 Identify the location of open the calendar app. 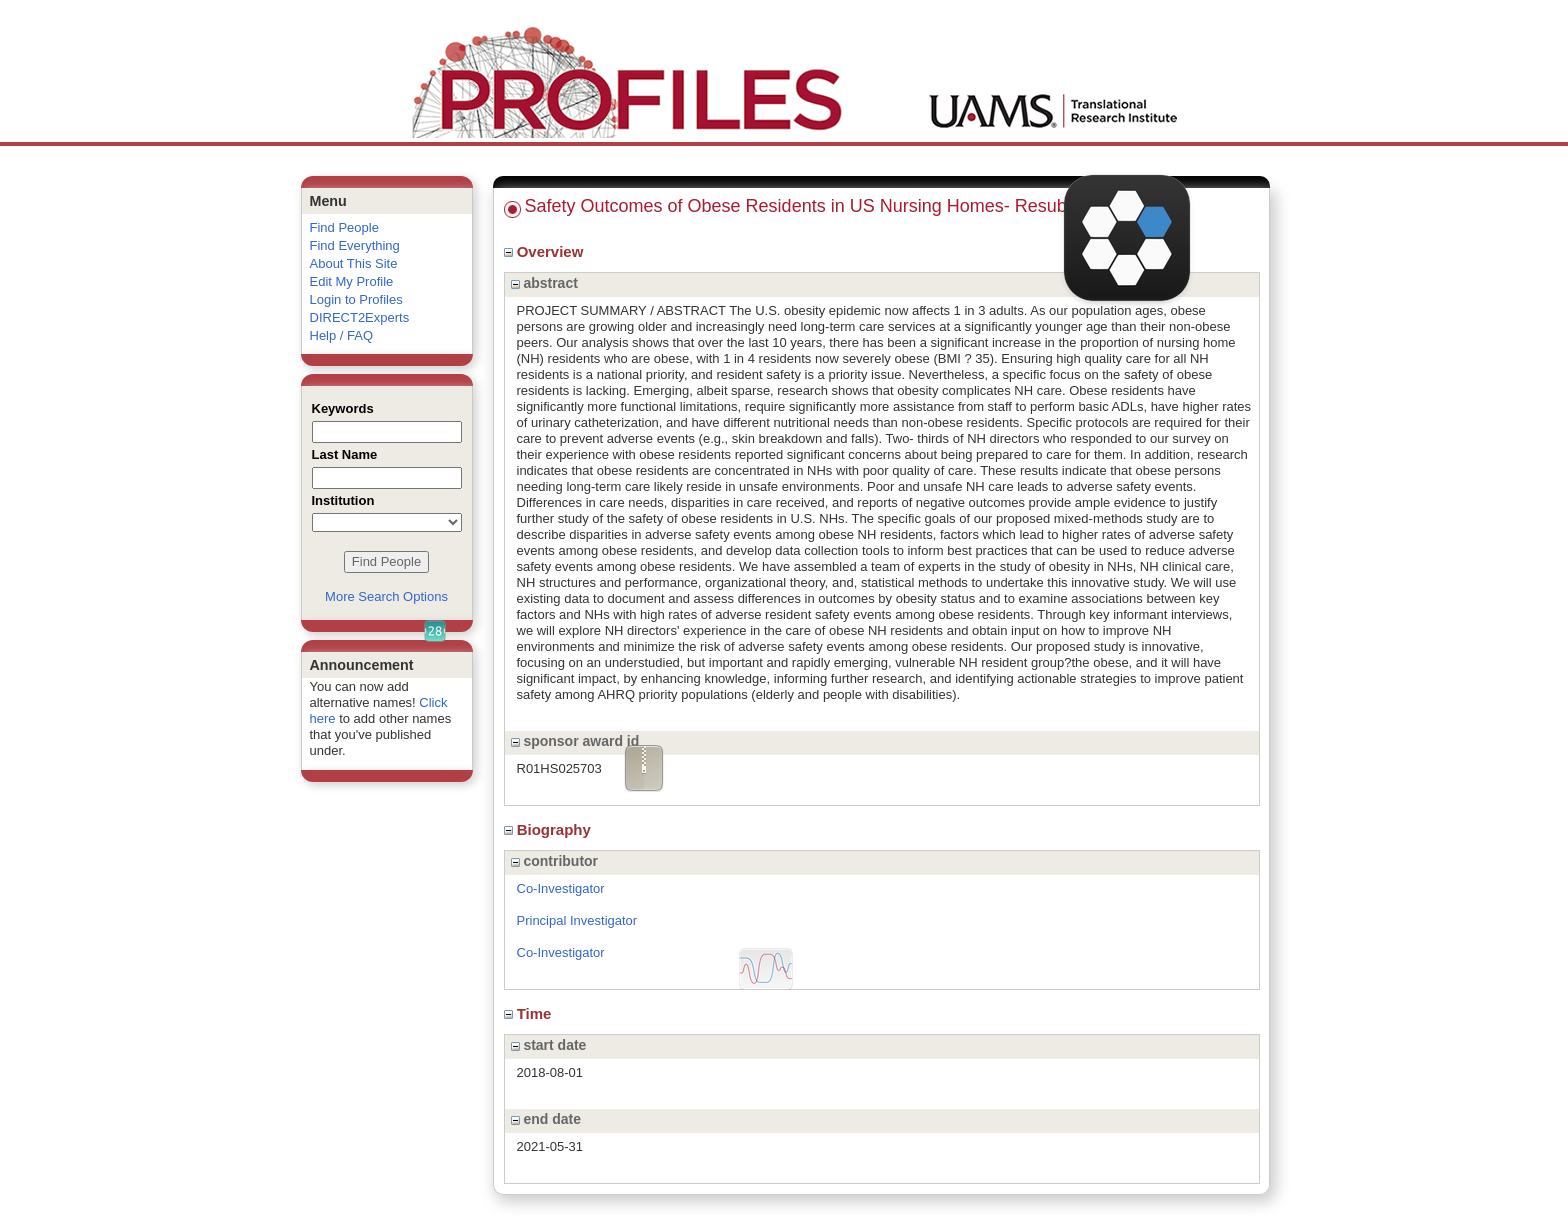
(435, 631).